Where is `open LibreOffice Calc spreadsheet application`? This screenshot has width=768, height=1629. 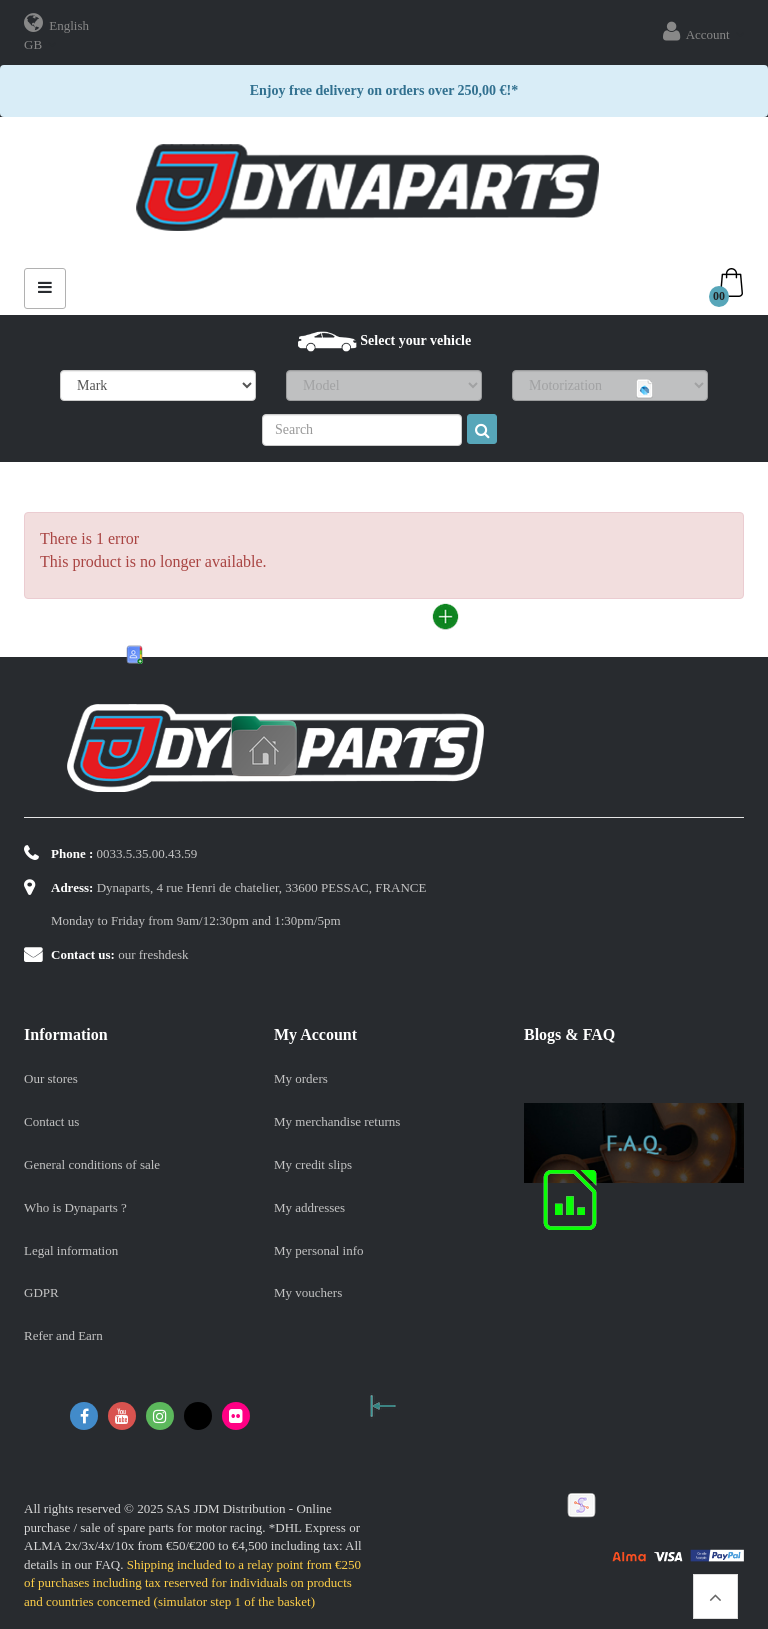 open LibreOffice Calc spreadsheet application is located at coordinates (570, 1200).